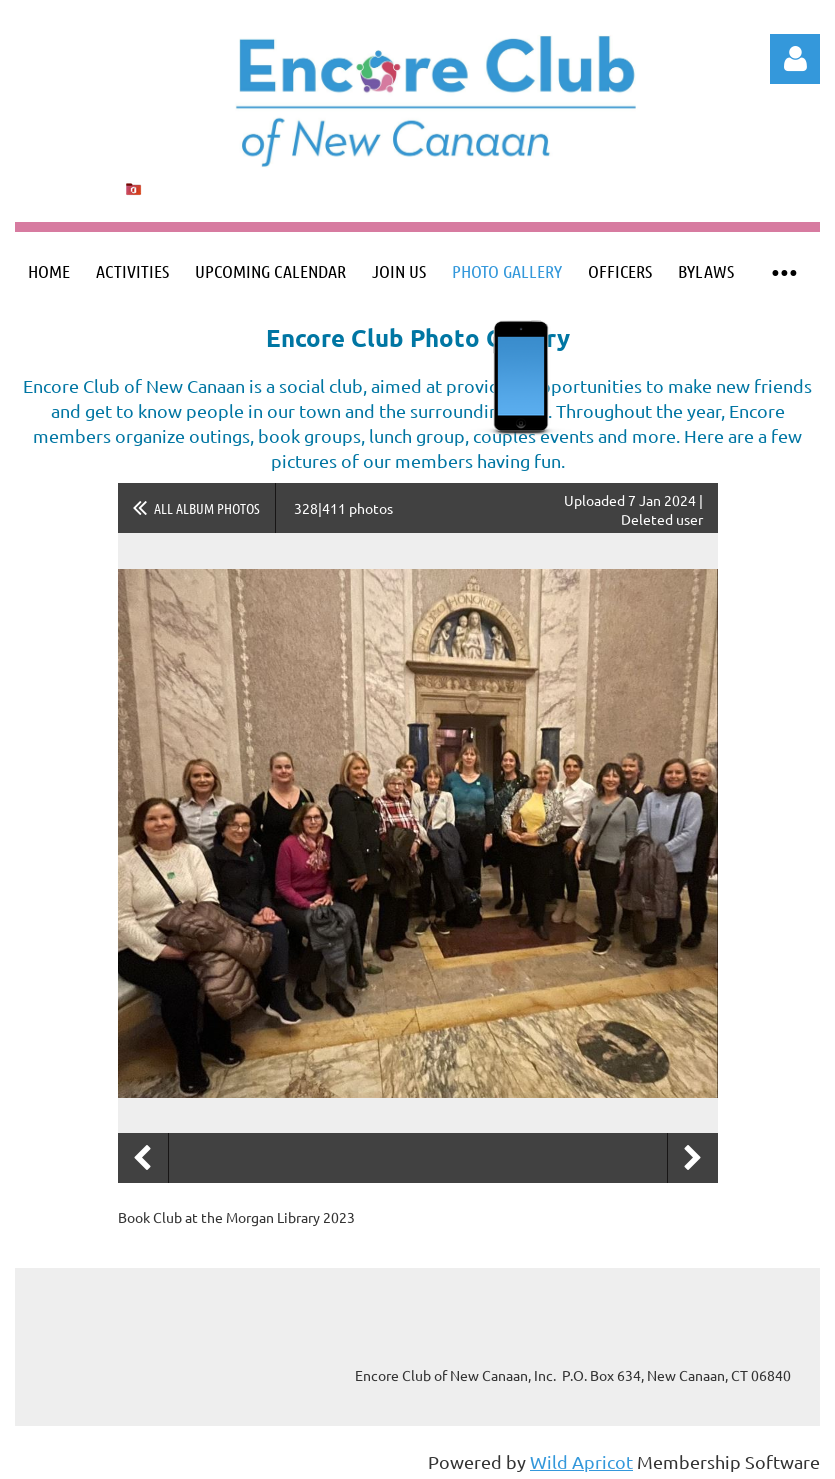 Image resolution: width=835 pixels, height=1479 pixels. I want to click on manage connected iPod Touch device, so click(521, 378).